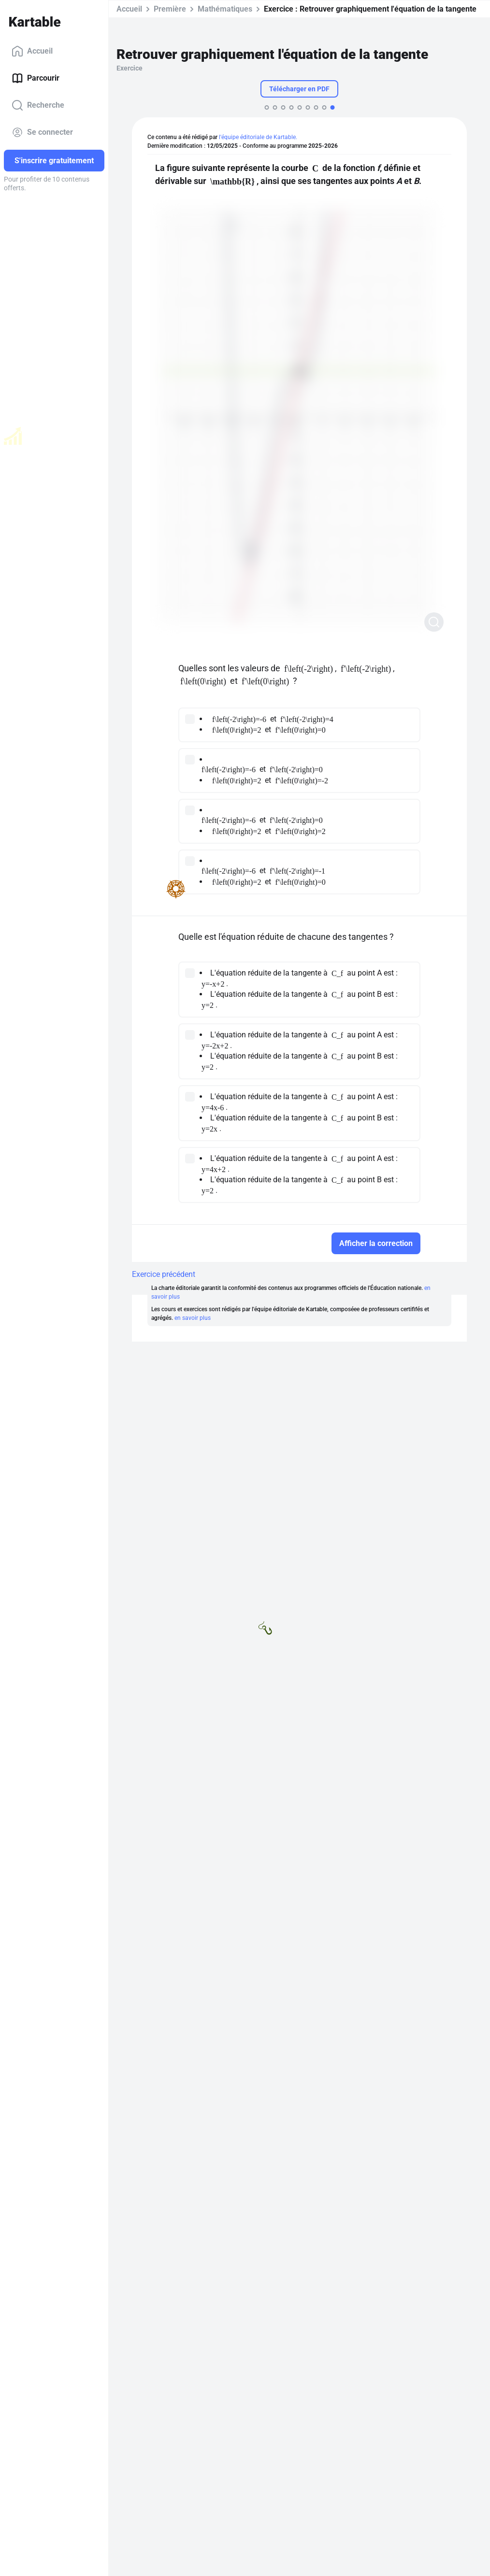  What do you see at coordinates (265, 1628) in the screenshot?
I see `access fishing mini-game or activity` at bounding box center [265, 1628].